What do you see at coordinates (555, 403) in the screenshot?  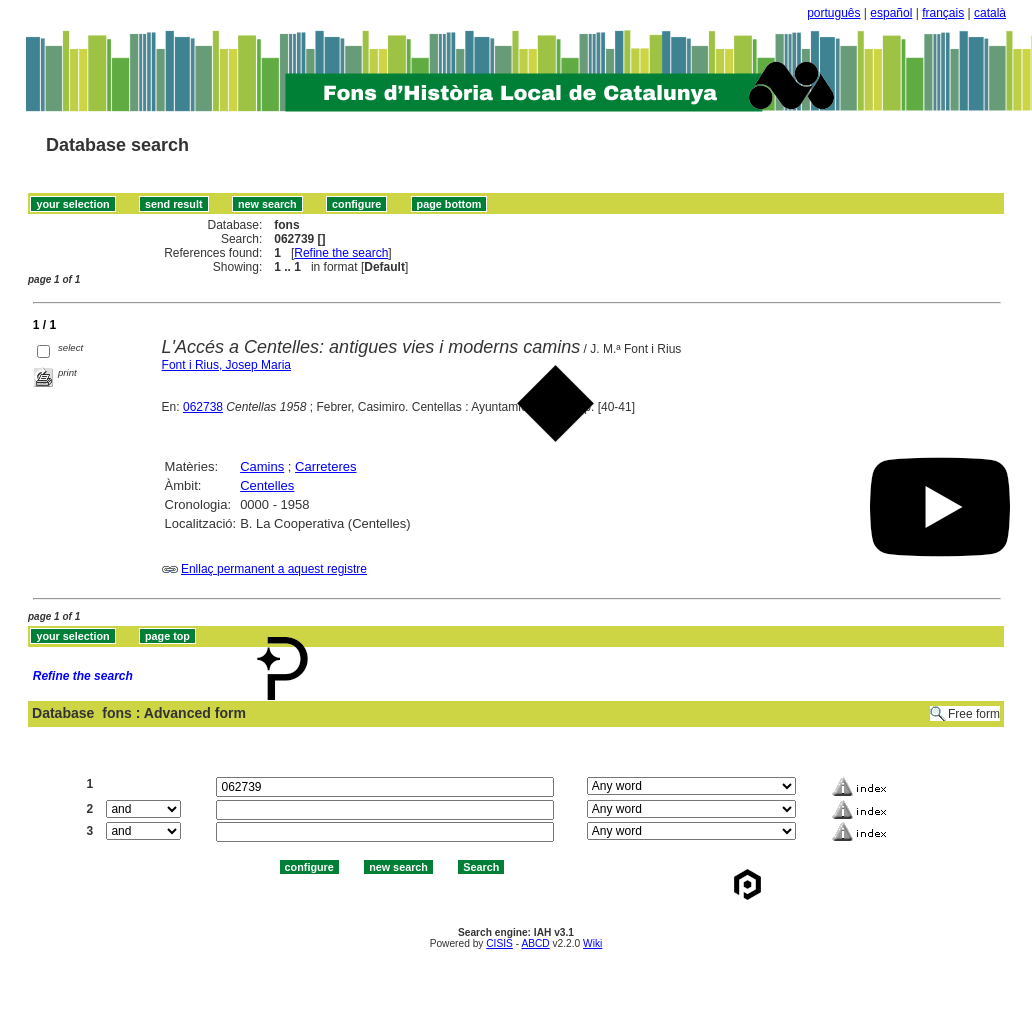 I see `open kedro data pipeline application` at bounding box center [555, 403].